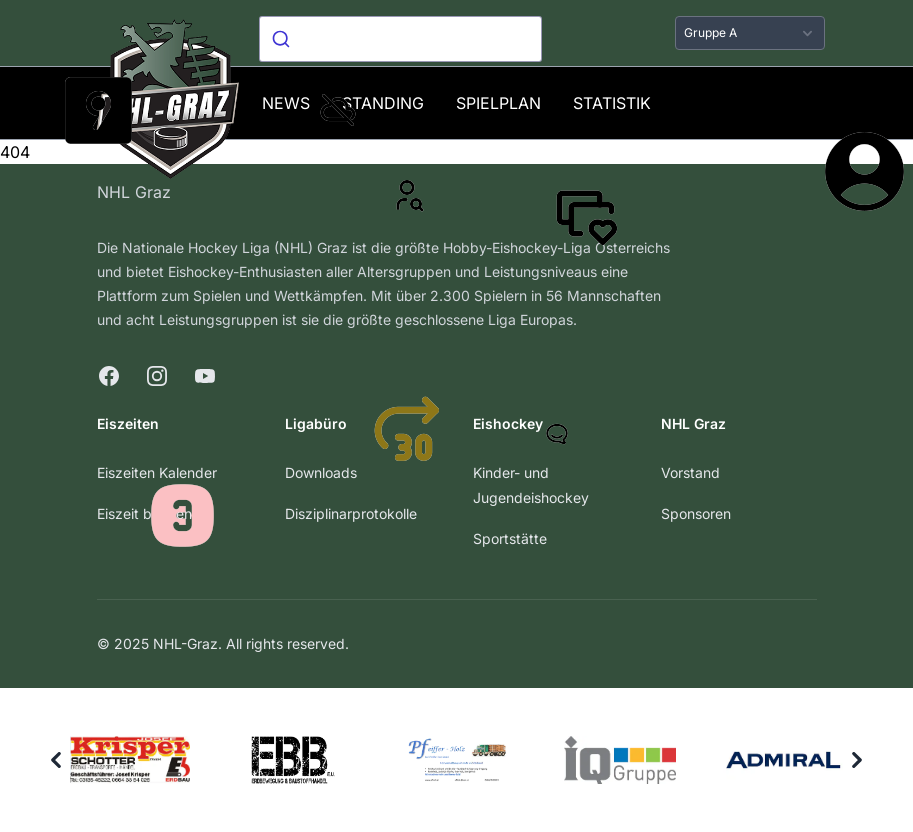 The height and width of the screenshot is (832, 913). Describe the element at coordinates (182, 515) in the screenshot. I see `indicates step 3 in a multi-step process` at that location.